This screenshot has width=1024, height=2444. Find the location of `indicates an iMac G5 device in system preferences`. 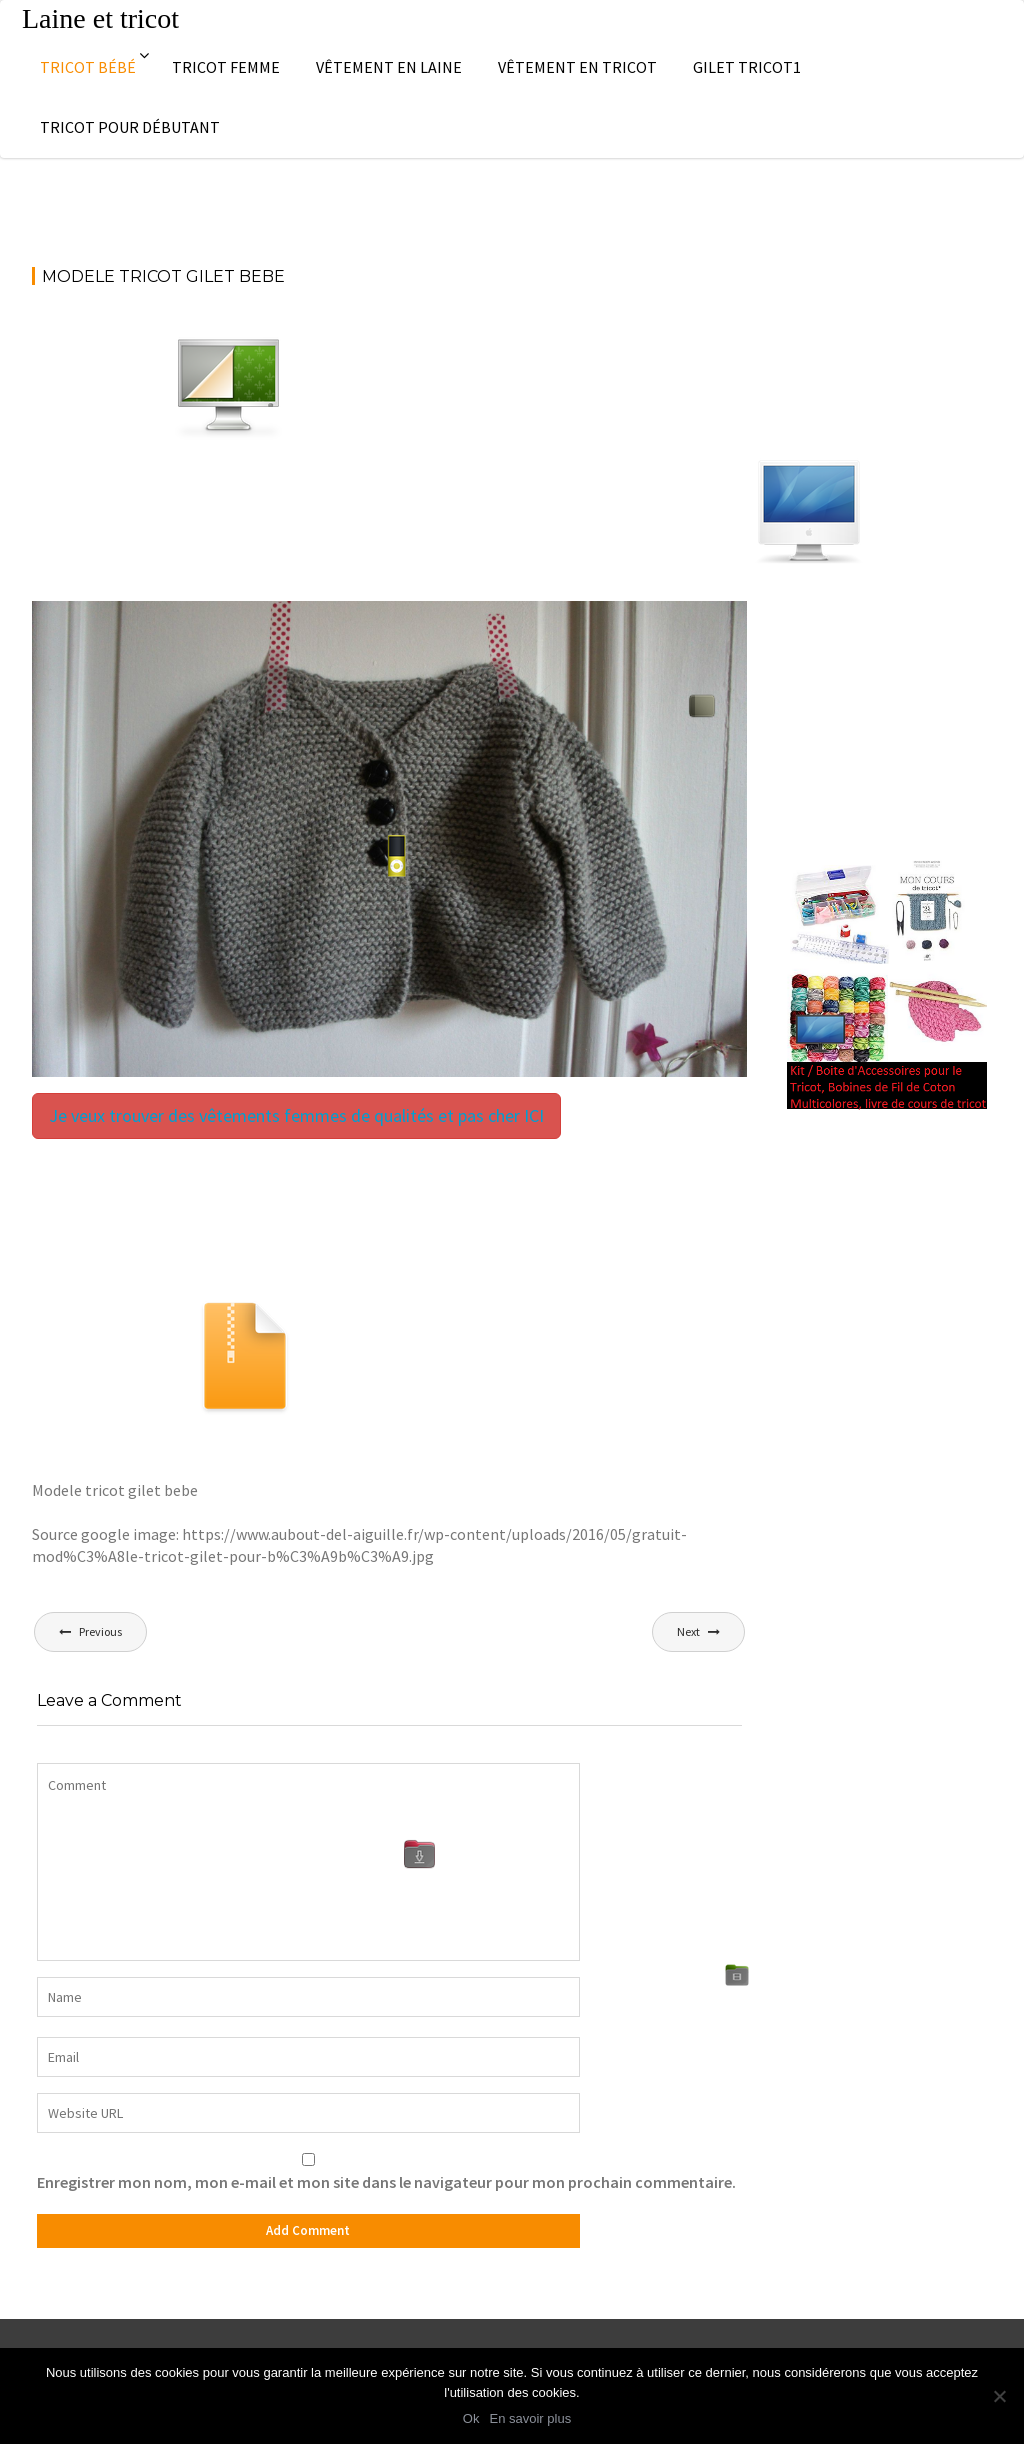

indicates an iMac G5 device in system preferences is located at coordinates (809, 505).